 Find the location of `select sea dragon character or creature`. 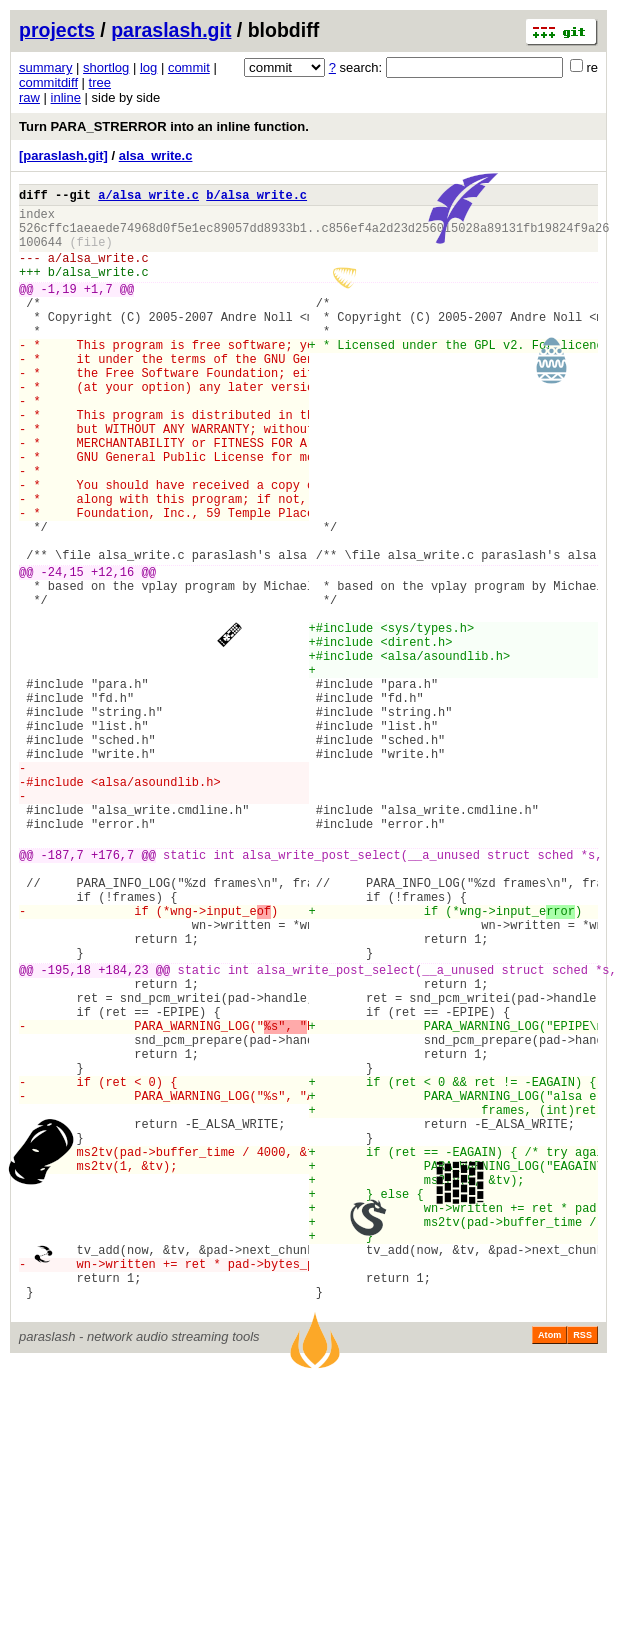

select sea dragon character or creature is located at coordinates (368, 1217).